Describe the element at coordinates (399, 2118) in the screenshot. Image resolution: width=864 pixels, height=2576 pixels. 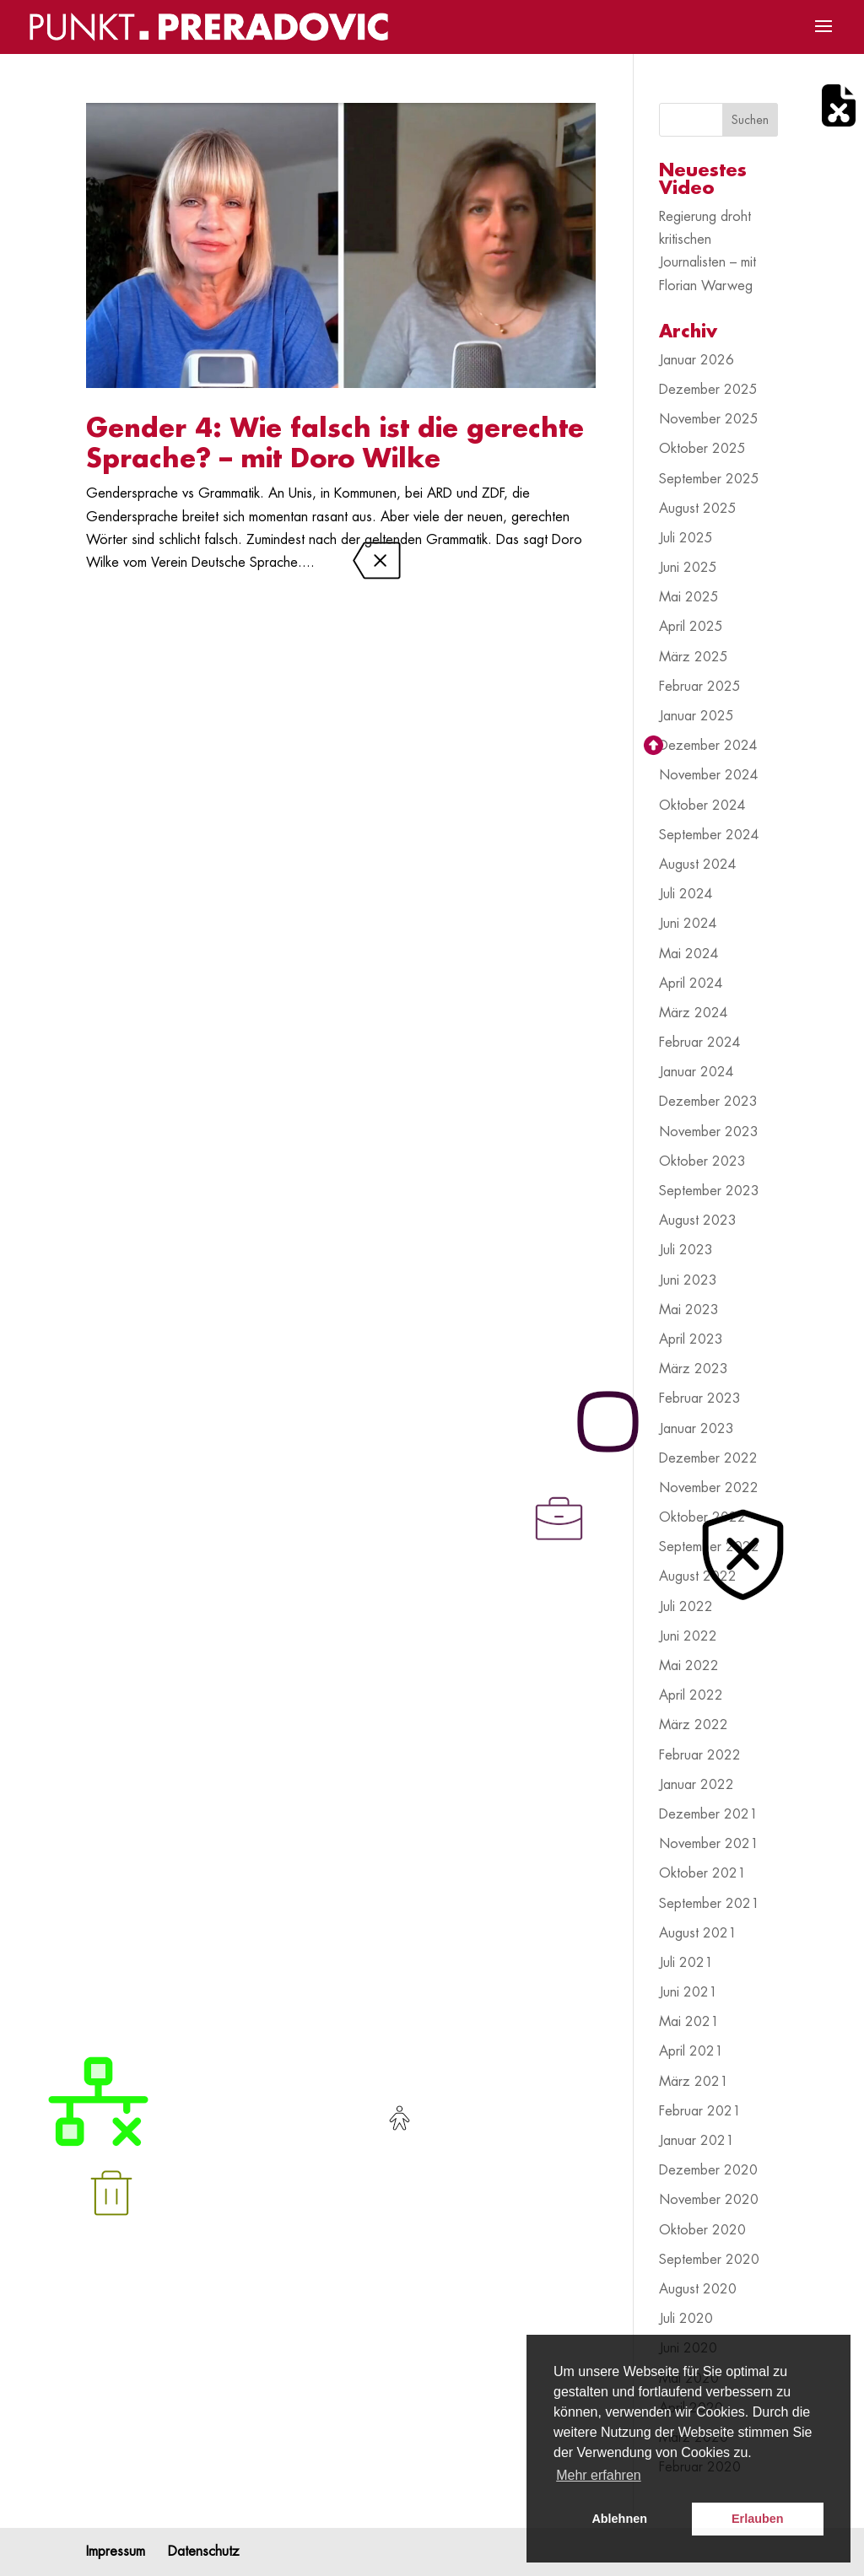
I see `view your profile` at that location.